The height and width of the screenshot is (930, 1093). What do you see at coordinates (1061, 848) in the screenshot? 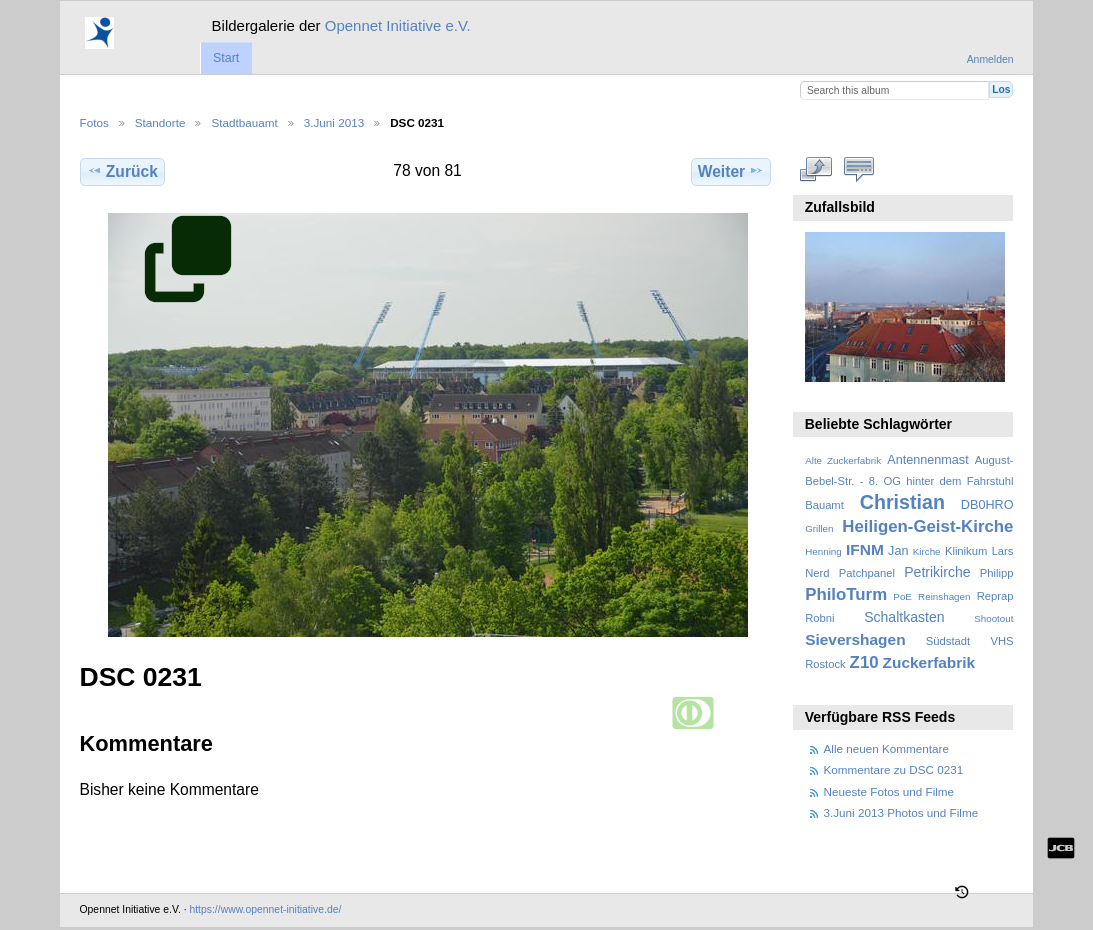
I see `pay with JCB credit card` at bounding box center [1061, 848].